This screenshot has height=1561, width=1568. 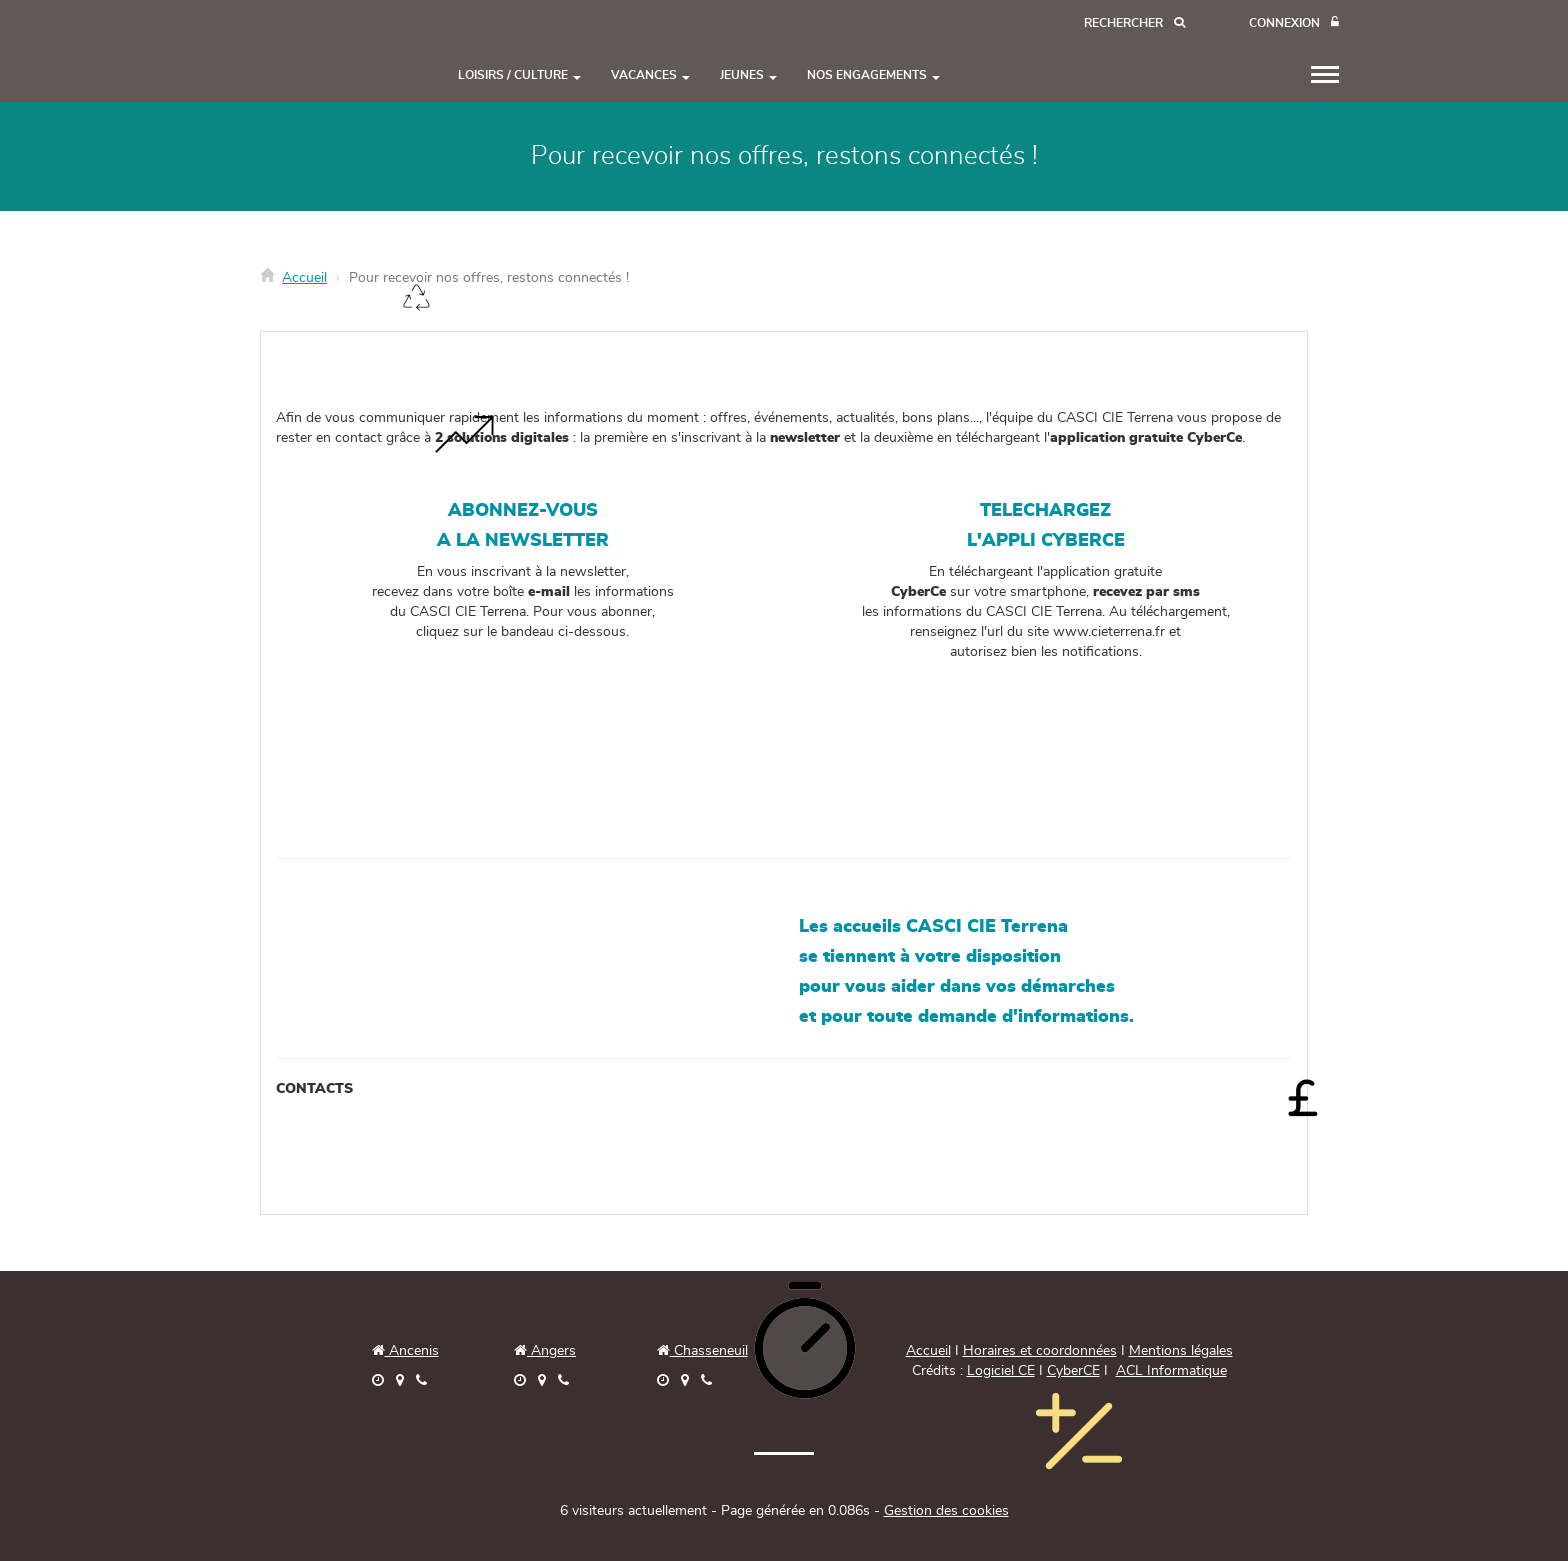 I want to click on view trending or popular content, so click(x=464, y=436).